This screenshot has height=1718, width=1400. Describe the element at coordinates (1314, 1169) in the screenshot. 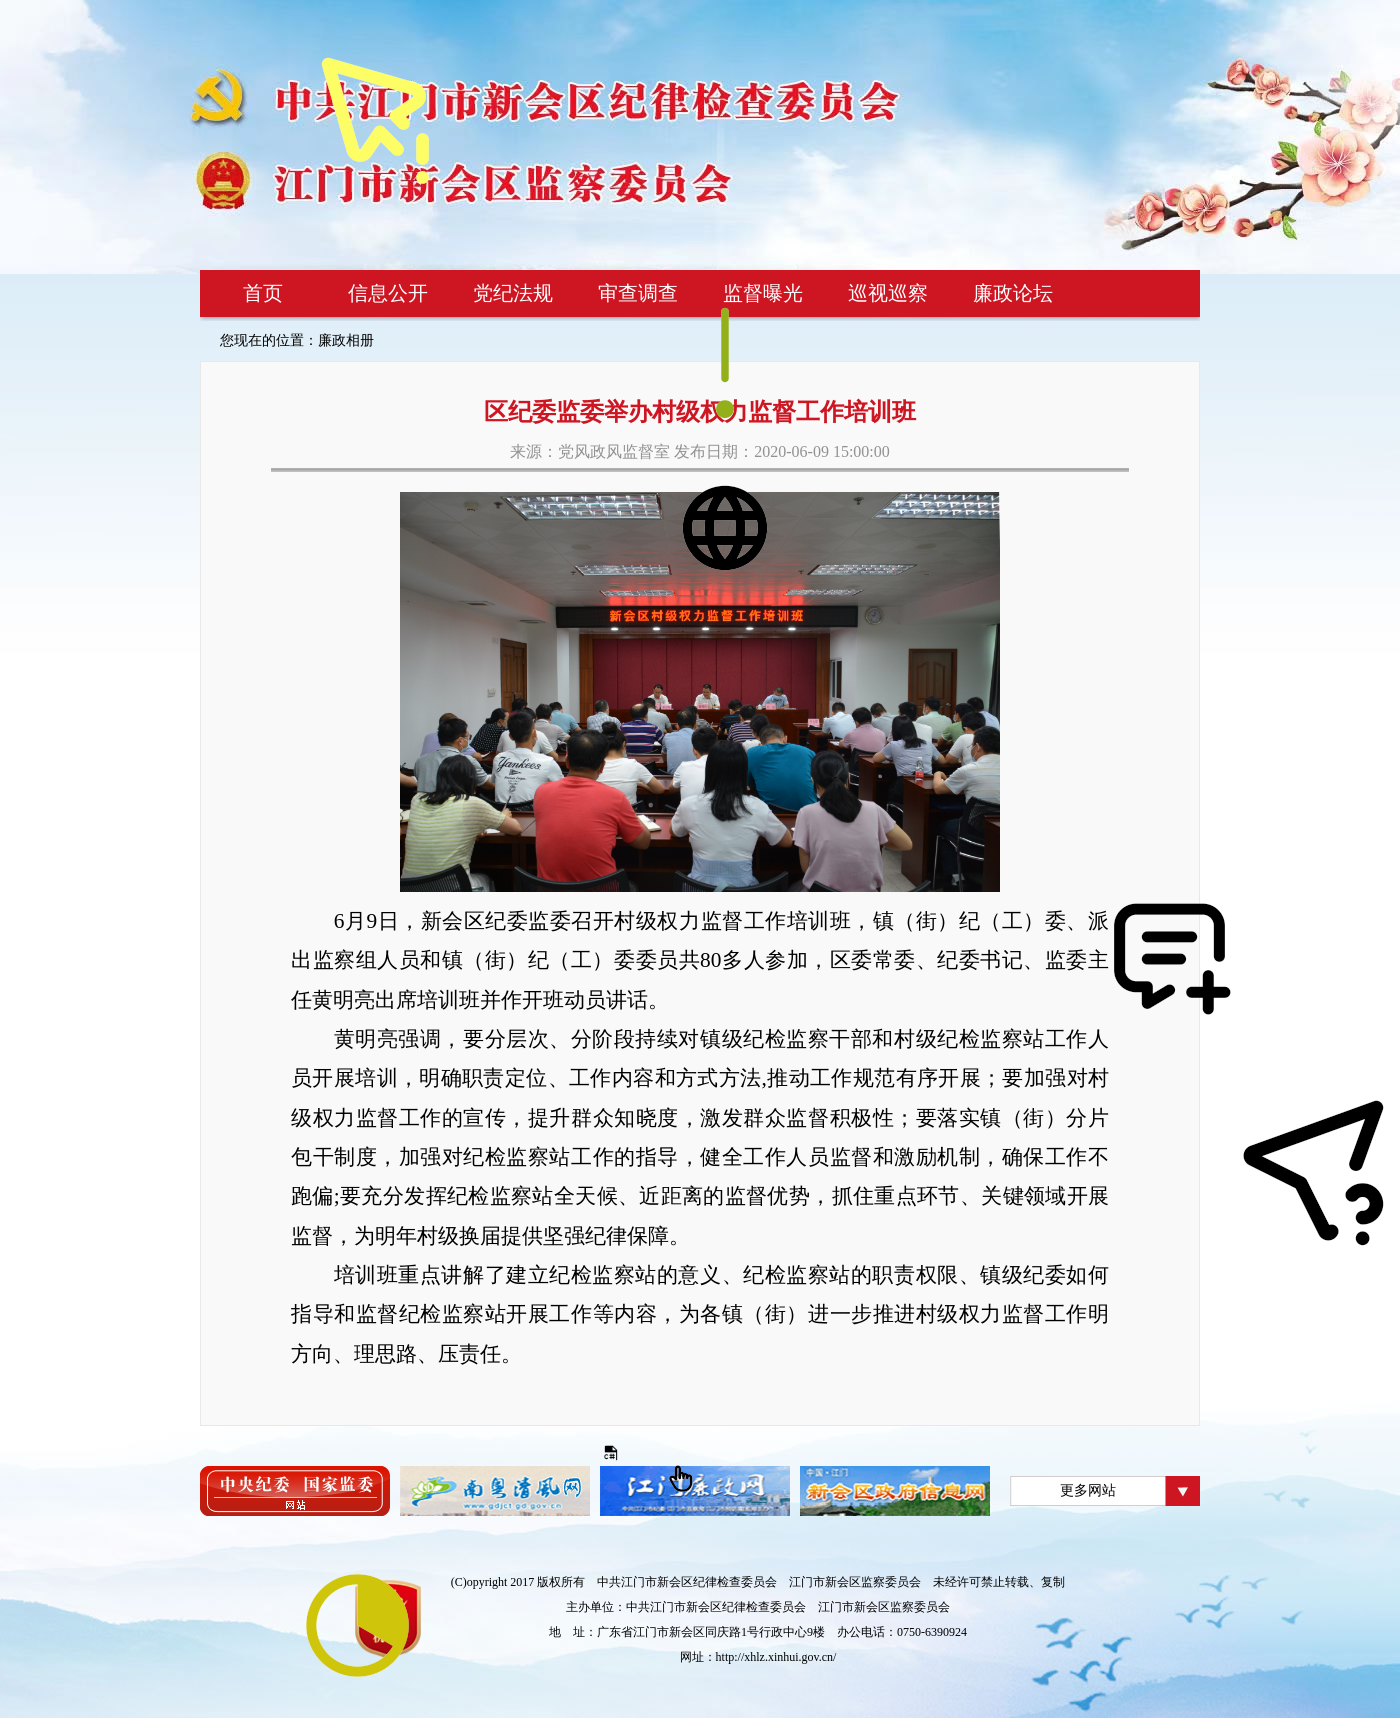

I see `unknown or unconfirmed location` at that location.